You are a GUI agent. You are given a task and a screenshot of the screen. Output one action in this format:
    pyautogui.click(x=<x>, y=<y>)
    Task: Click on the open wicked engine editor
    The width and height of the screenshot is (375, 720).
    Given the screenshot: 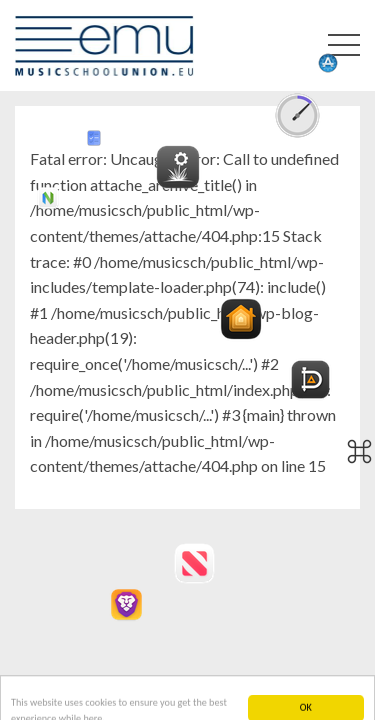 What is the action you would take?
    pyautogui.click(x=178, y=167)
    